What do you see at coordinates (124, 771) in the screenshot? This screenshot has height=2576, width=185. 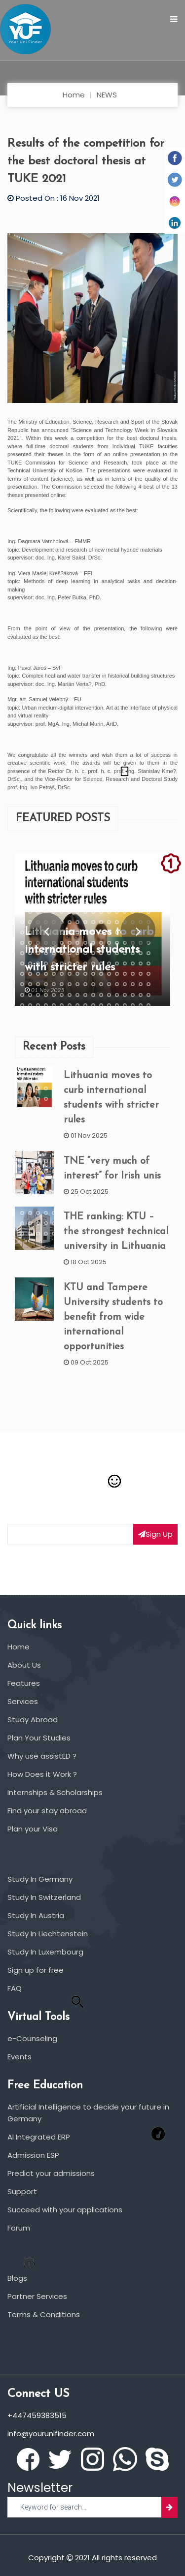 I see `access door sensor settings` at bounding box center [124, 771].